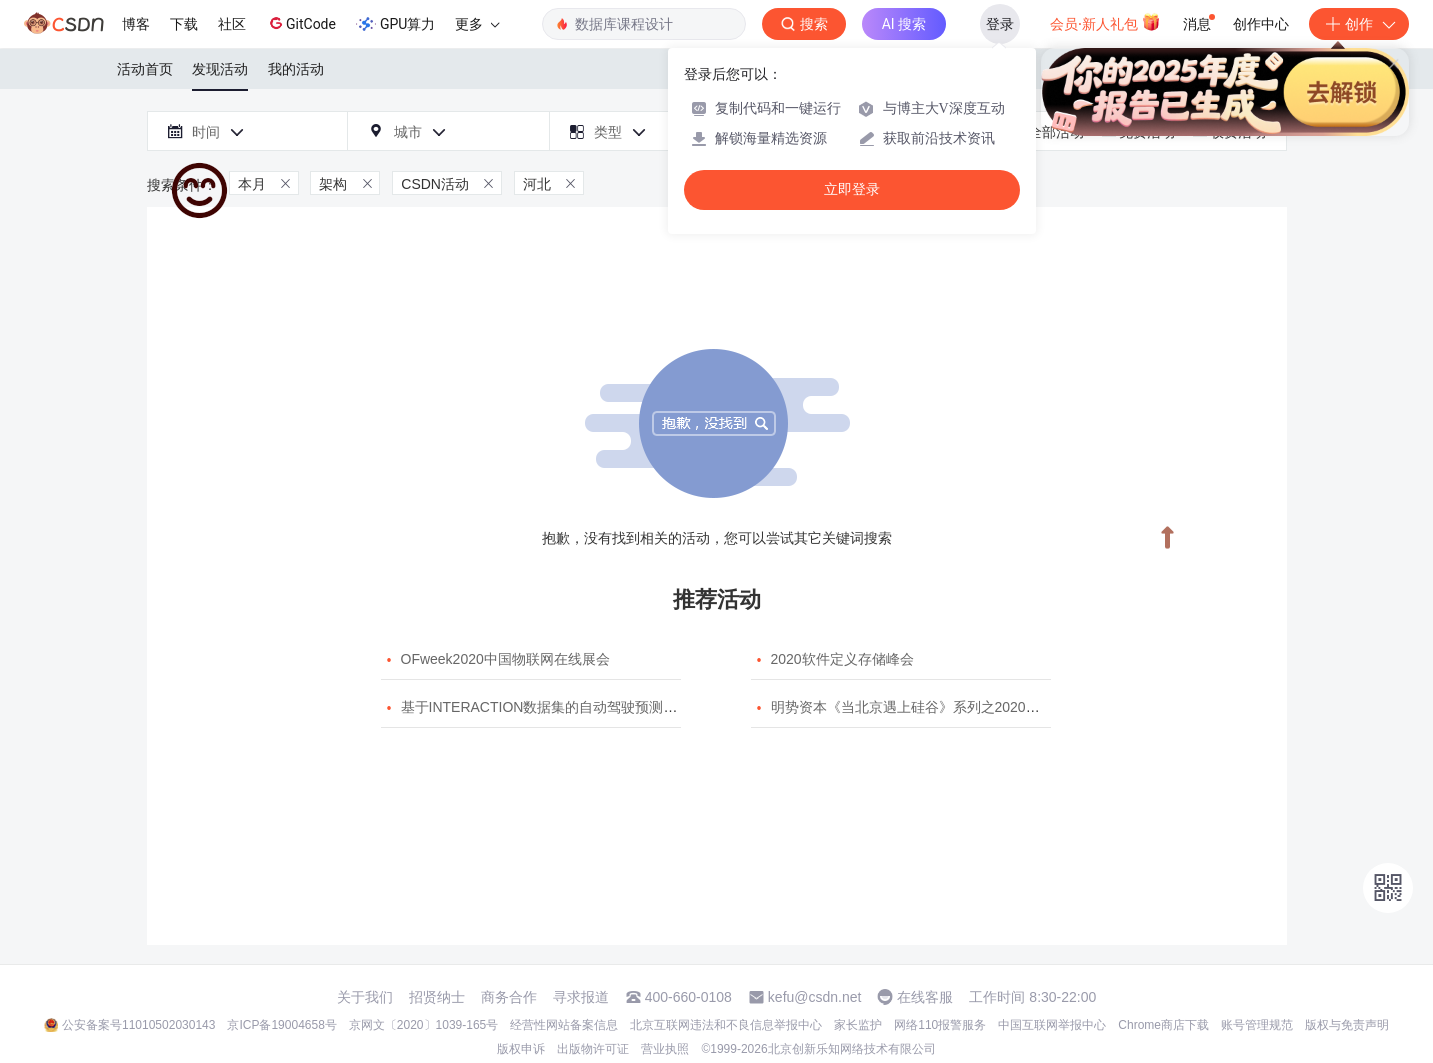 The image size is (1433, 1063). Describe the element at coordinates (199, 190) in the screenshot. I see `add a positive reaction or emoji` at that location.